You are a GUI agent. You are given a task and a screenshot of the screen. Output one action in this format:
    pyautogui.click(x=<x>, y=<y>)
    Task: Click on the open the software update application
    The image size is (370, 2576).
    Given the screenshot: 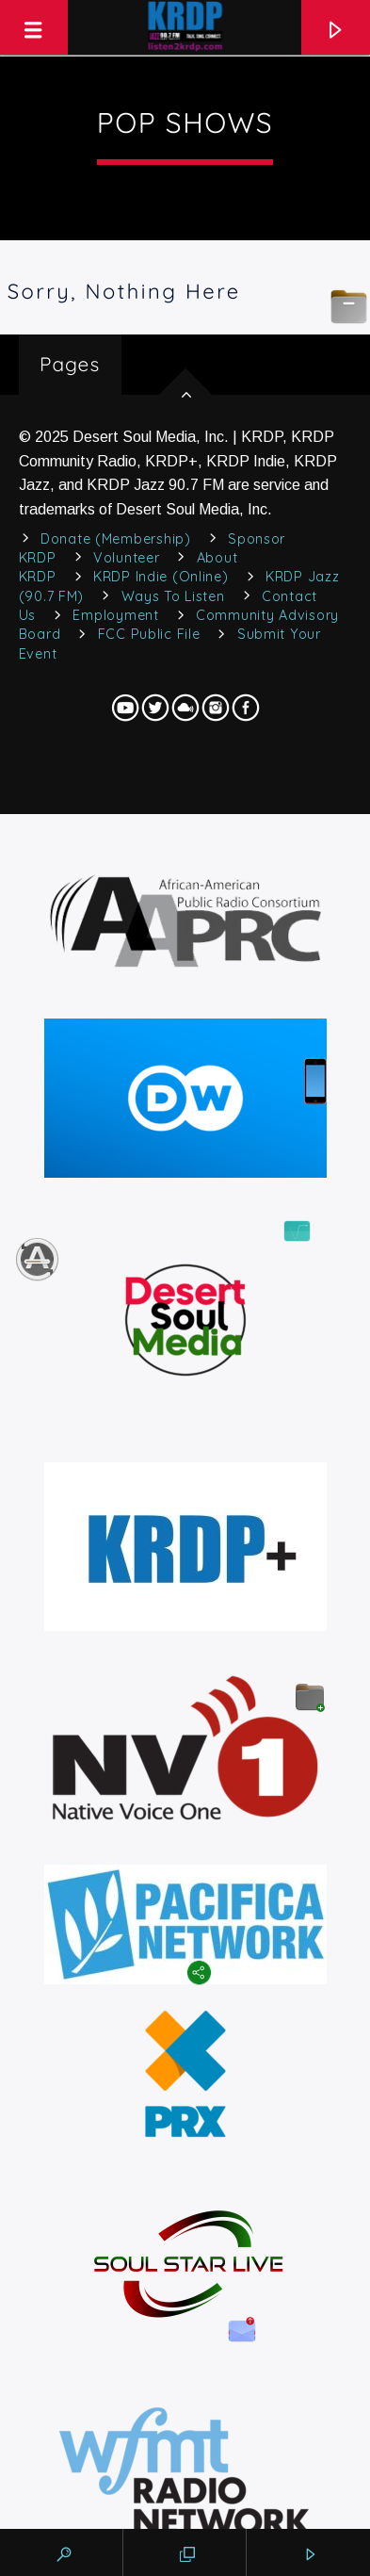 What is the action you would take?
    pyautogui.click(x=37, y=1259)
    